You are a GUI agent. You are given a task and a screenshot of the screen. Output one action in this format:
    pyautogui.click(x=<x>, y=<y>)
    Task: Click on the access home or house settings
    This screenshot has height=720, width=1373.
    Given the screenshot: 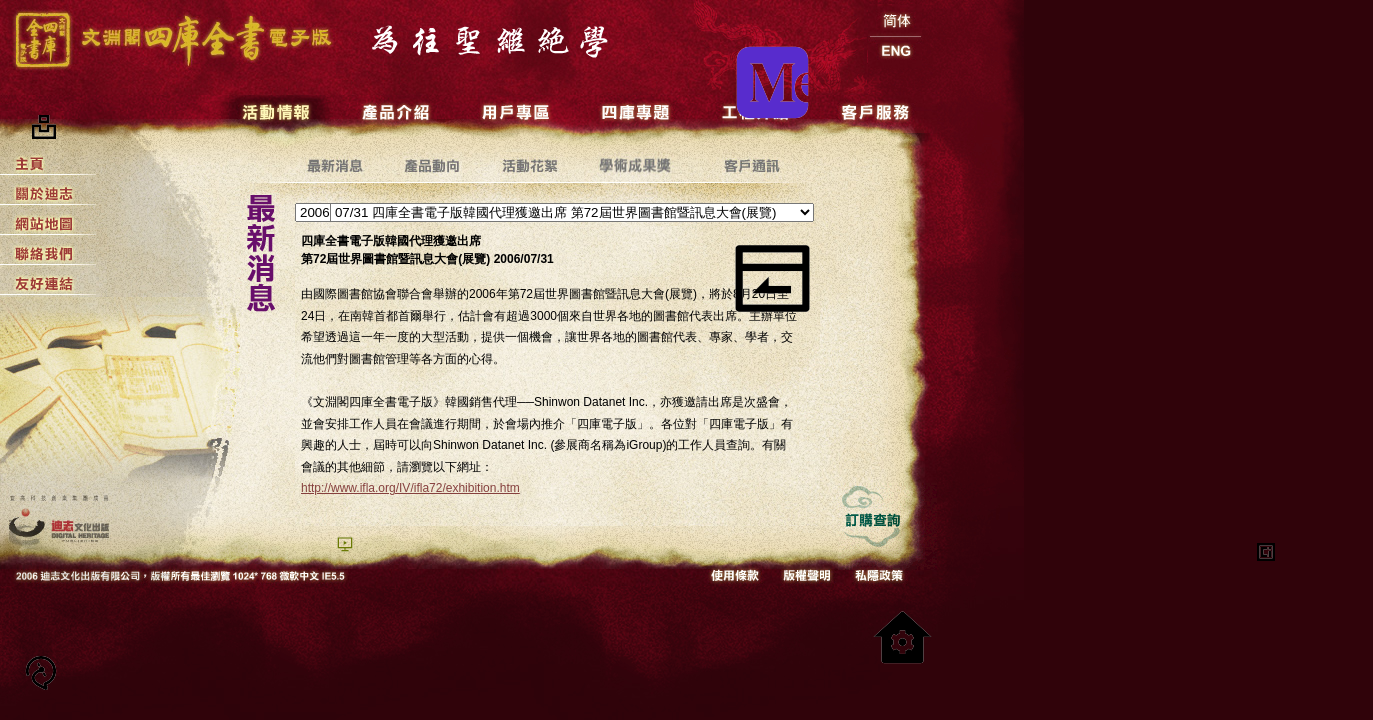 What is the action you would take?
    pyautogui.click(x=902, y=639)
    